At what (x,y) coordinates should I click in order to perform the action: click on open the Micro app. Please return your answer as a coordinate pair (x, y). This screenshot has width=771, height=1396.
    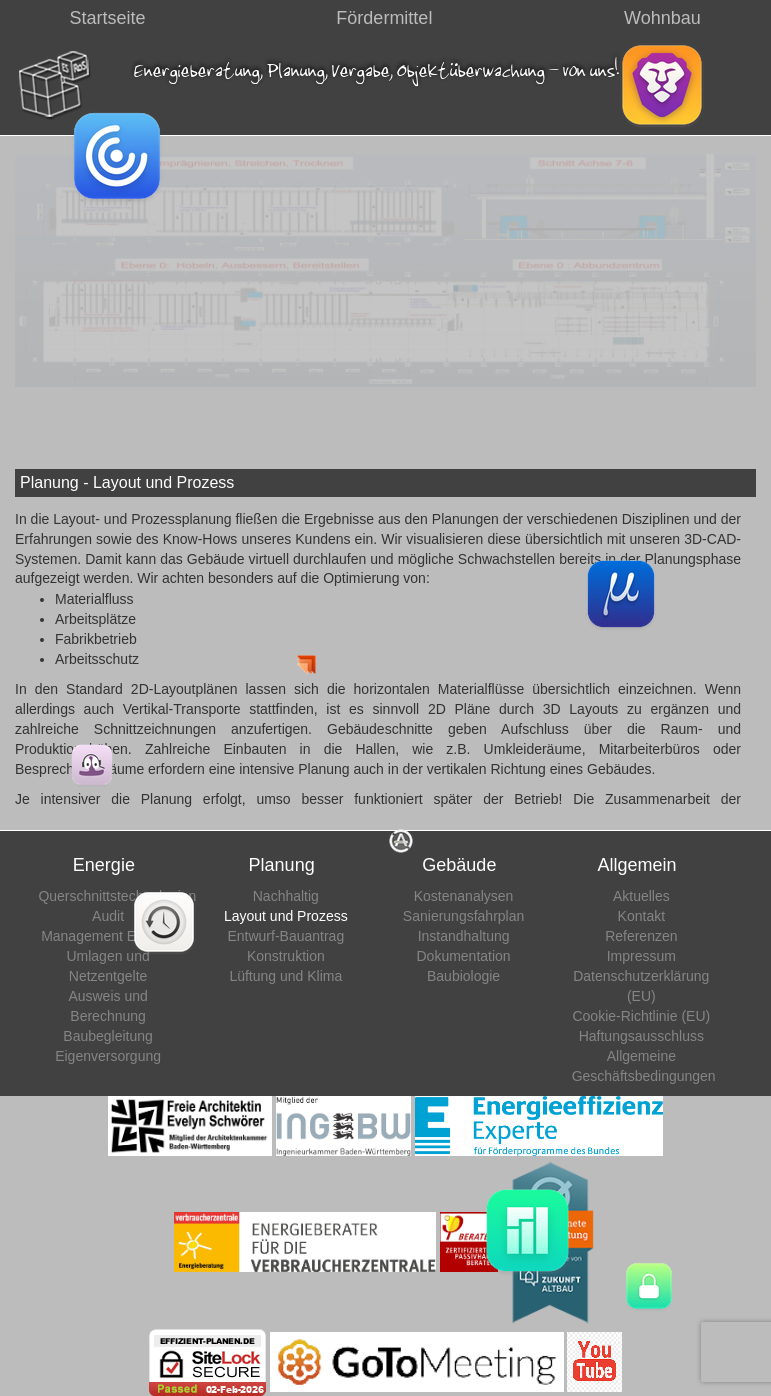
    Looking at the image, I should click on (621, 594).